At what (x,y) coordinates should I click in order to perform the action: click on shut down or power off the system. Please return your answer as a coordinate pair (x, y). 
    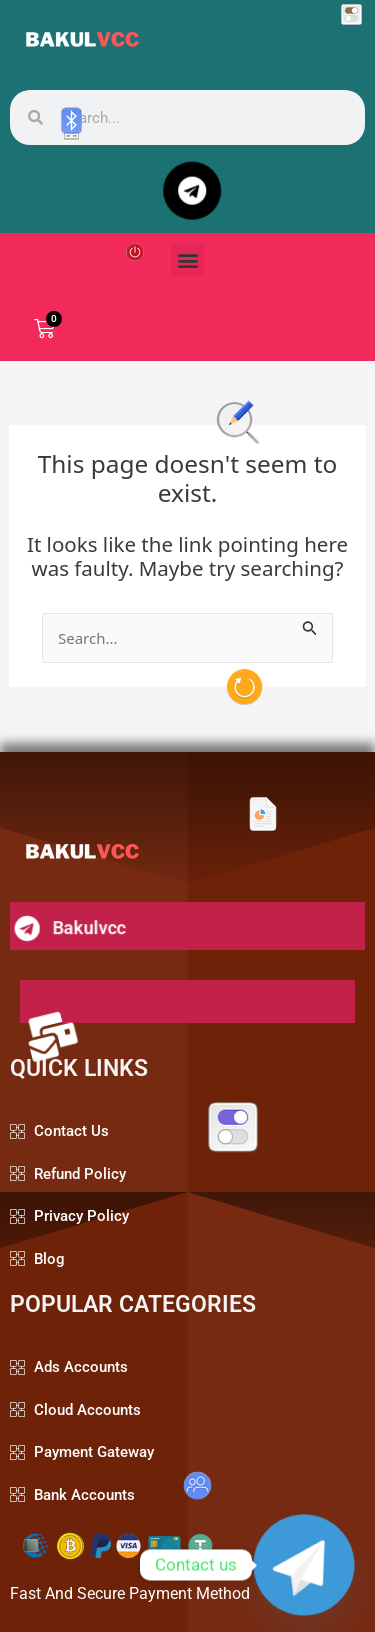
    Looking at the image, I should click on (135, 252).